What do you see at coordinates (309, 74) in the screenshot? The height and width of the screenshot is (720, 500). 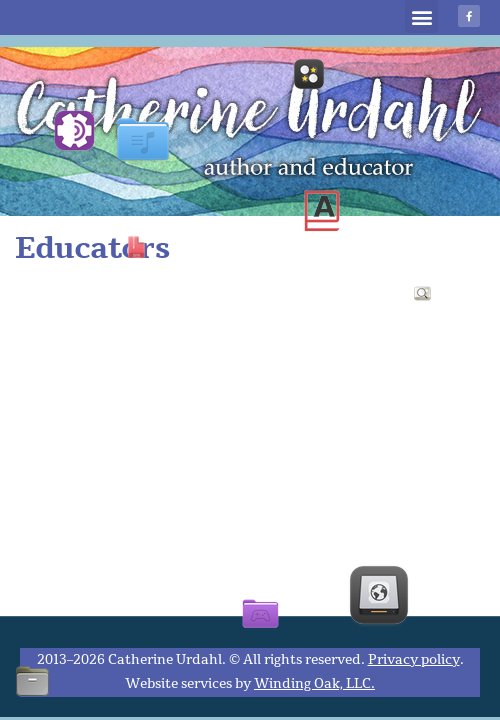 I see `launch iagno reversi board game` at bounding box center [309, 74].